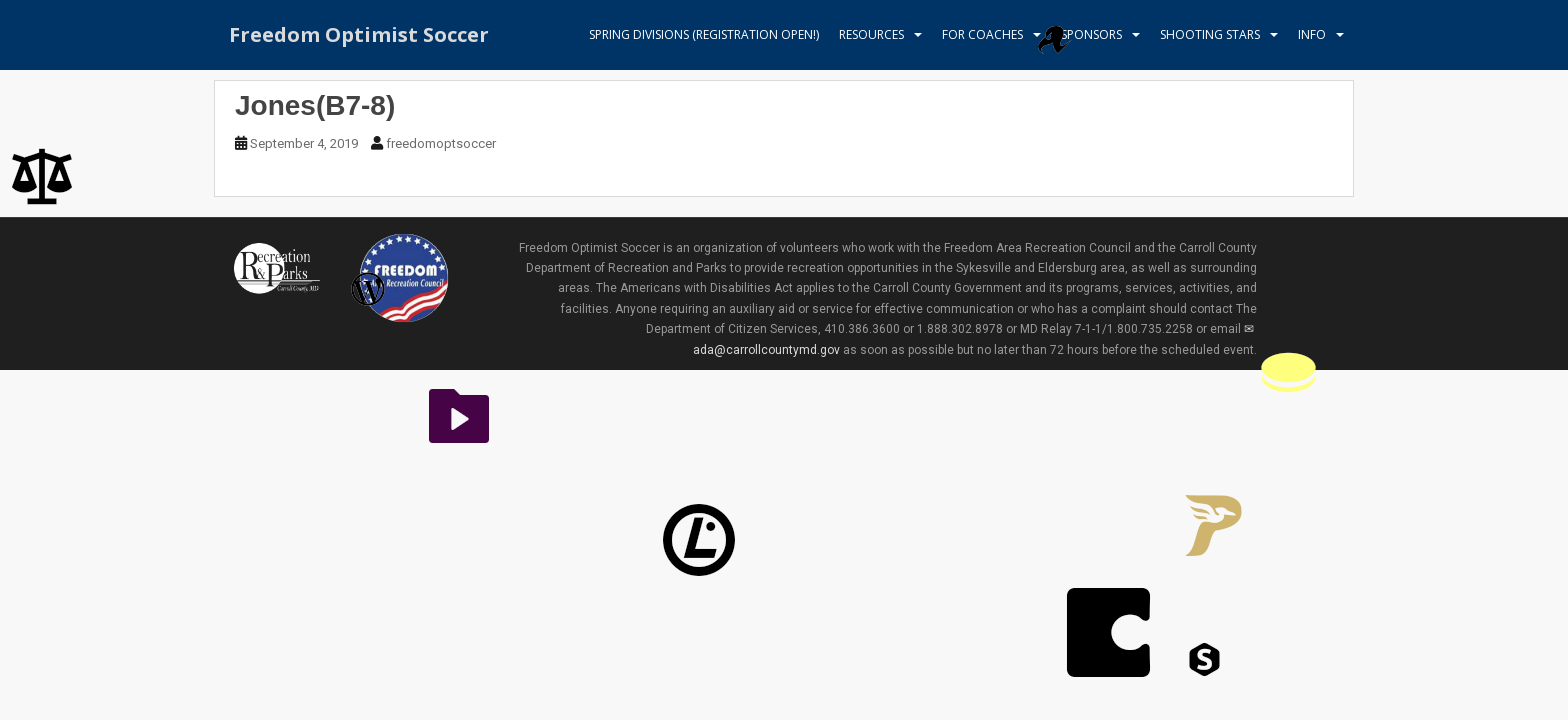  Describe the element at coordinates (1204, 659) in the screenshot. I see `visit the SPOJ competitive programming platform` at that location.